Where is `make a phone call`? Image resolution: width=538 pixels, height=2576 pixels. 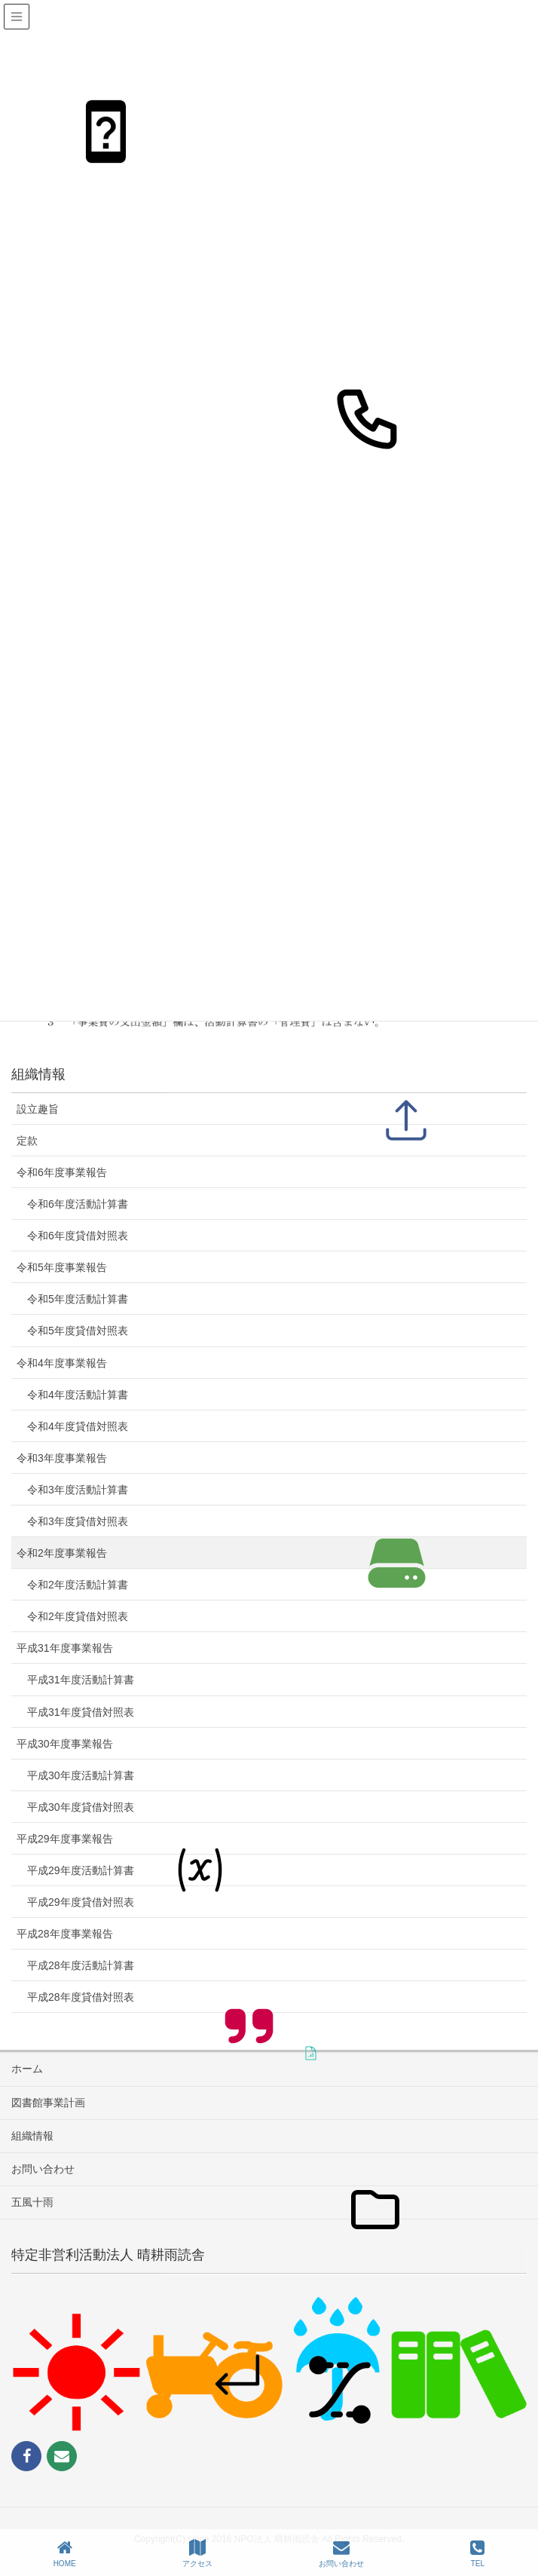 make a phone call is located at coordinates (368, 418).